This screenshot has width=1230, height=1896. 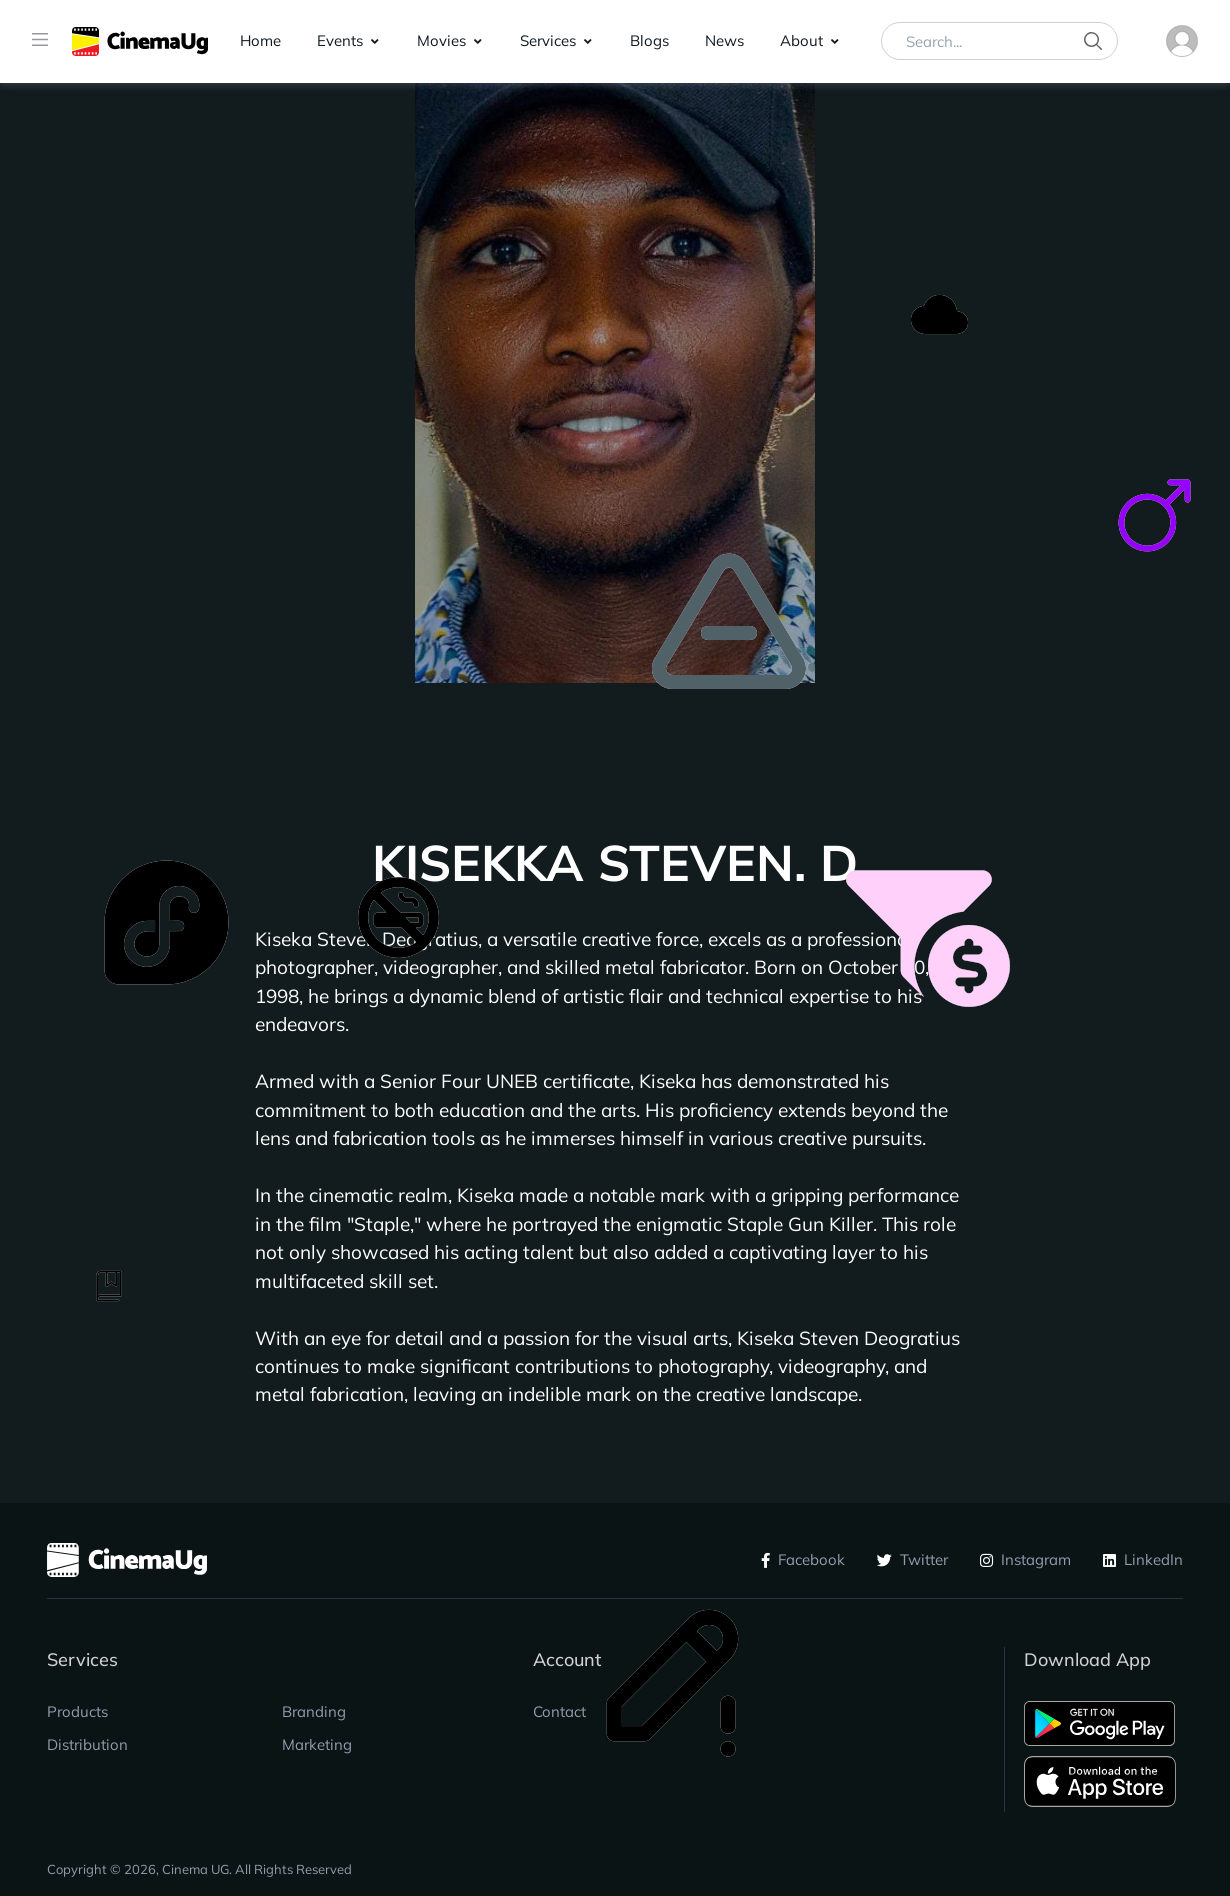 I want to click on Fedora Linux logo, so click(x=166, y=922).